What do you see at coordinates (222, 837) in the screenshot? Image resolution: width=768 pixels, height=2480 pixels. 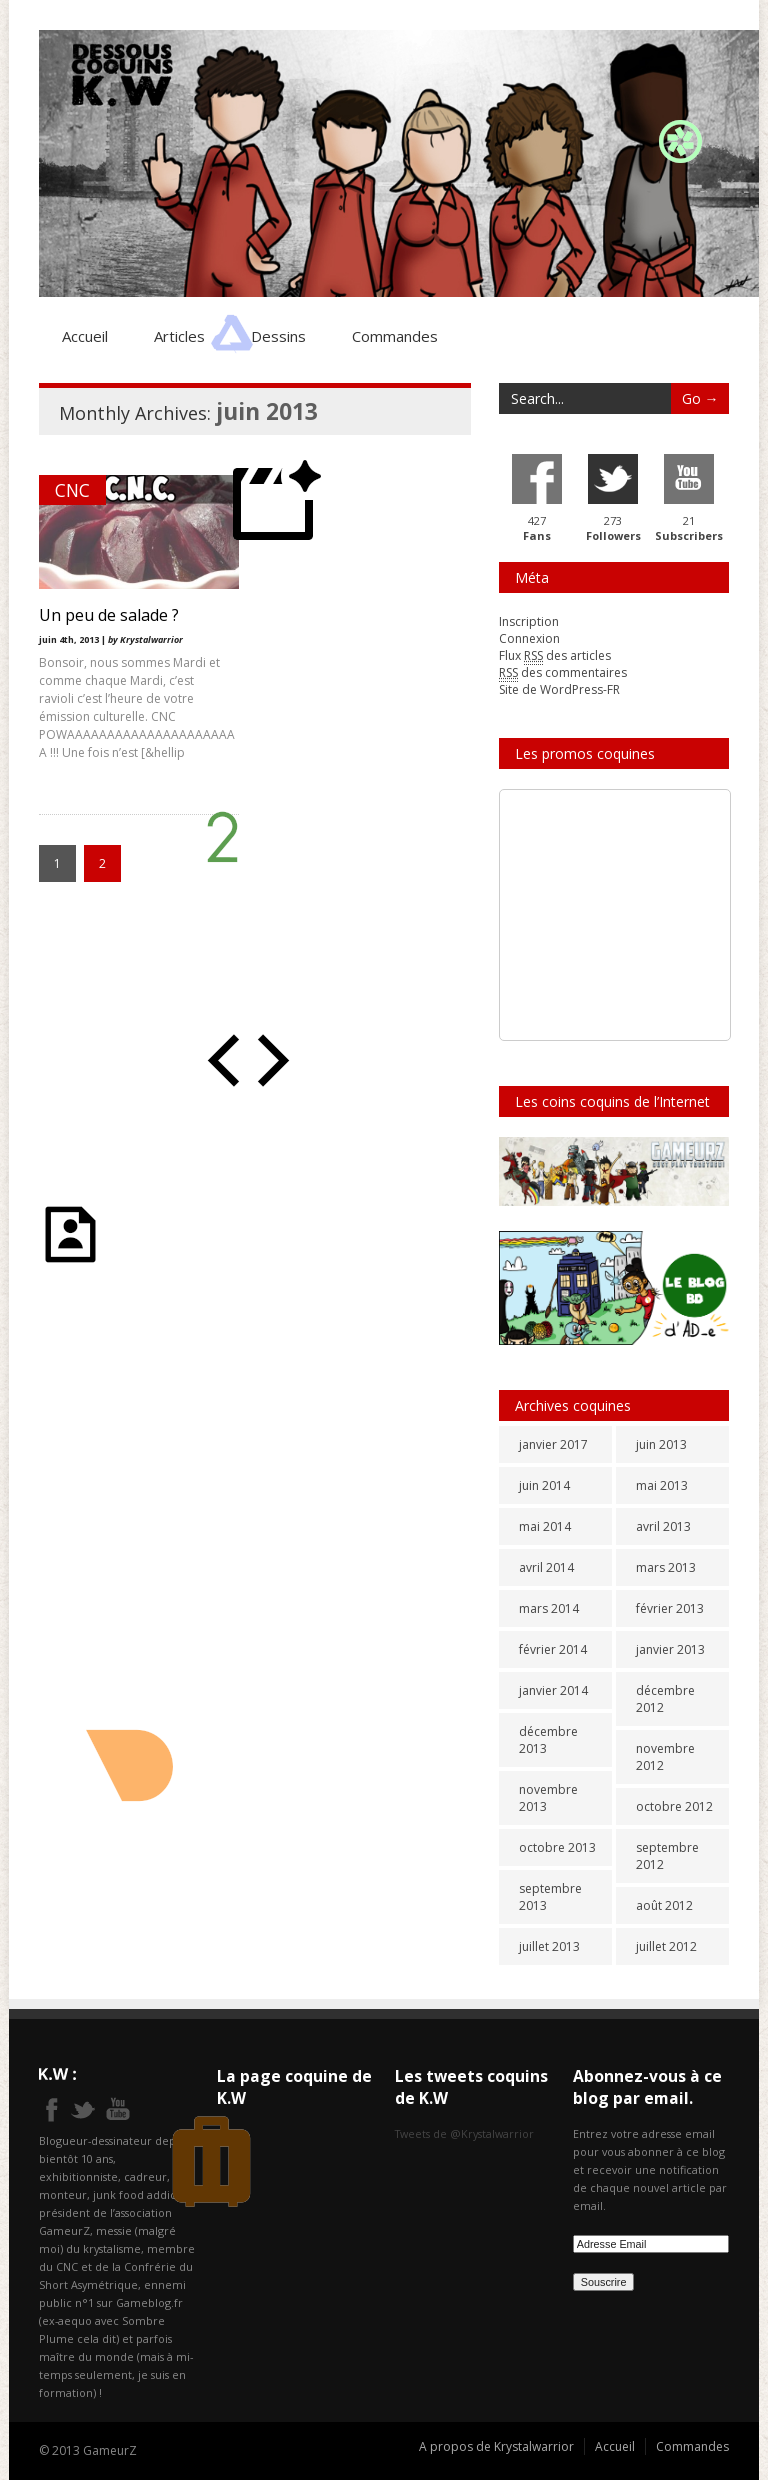 I see `indicates second item in a numbered list` at bounding box center [222, 837].